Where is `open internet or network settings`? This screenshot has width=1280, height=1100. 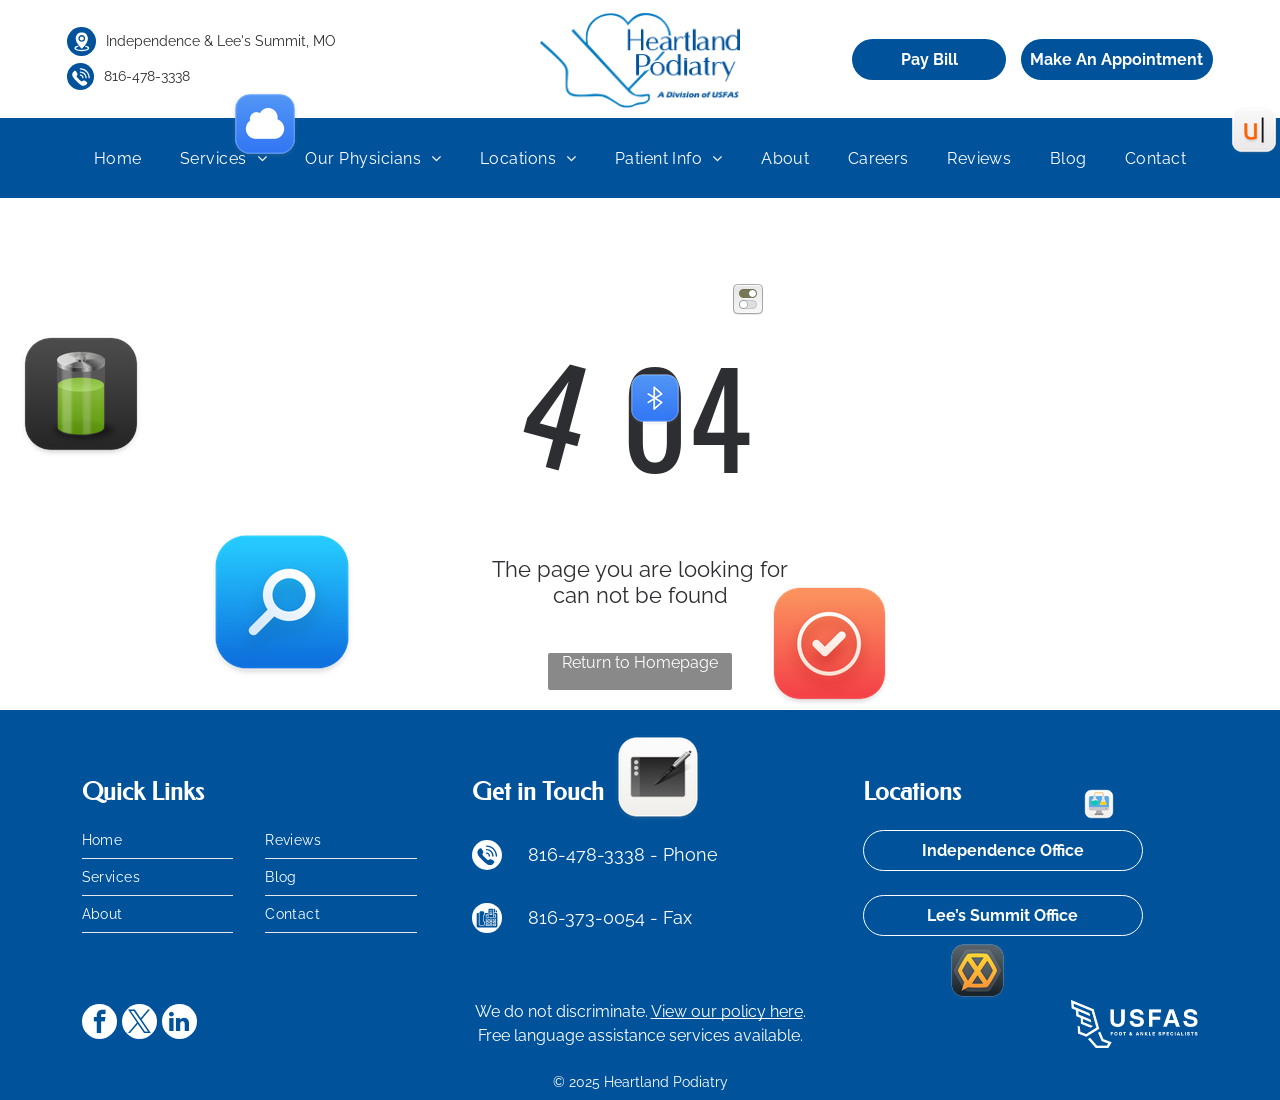 open internet or network settings is located at coordinates (265, 125).